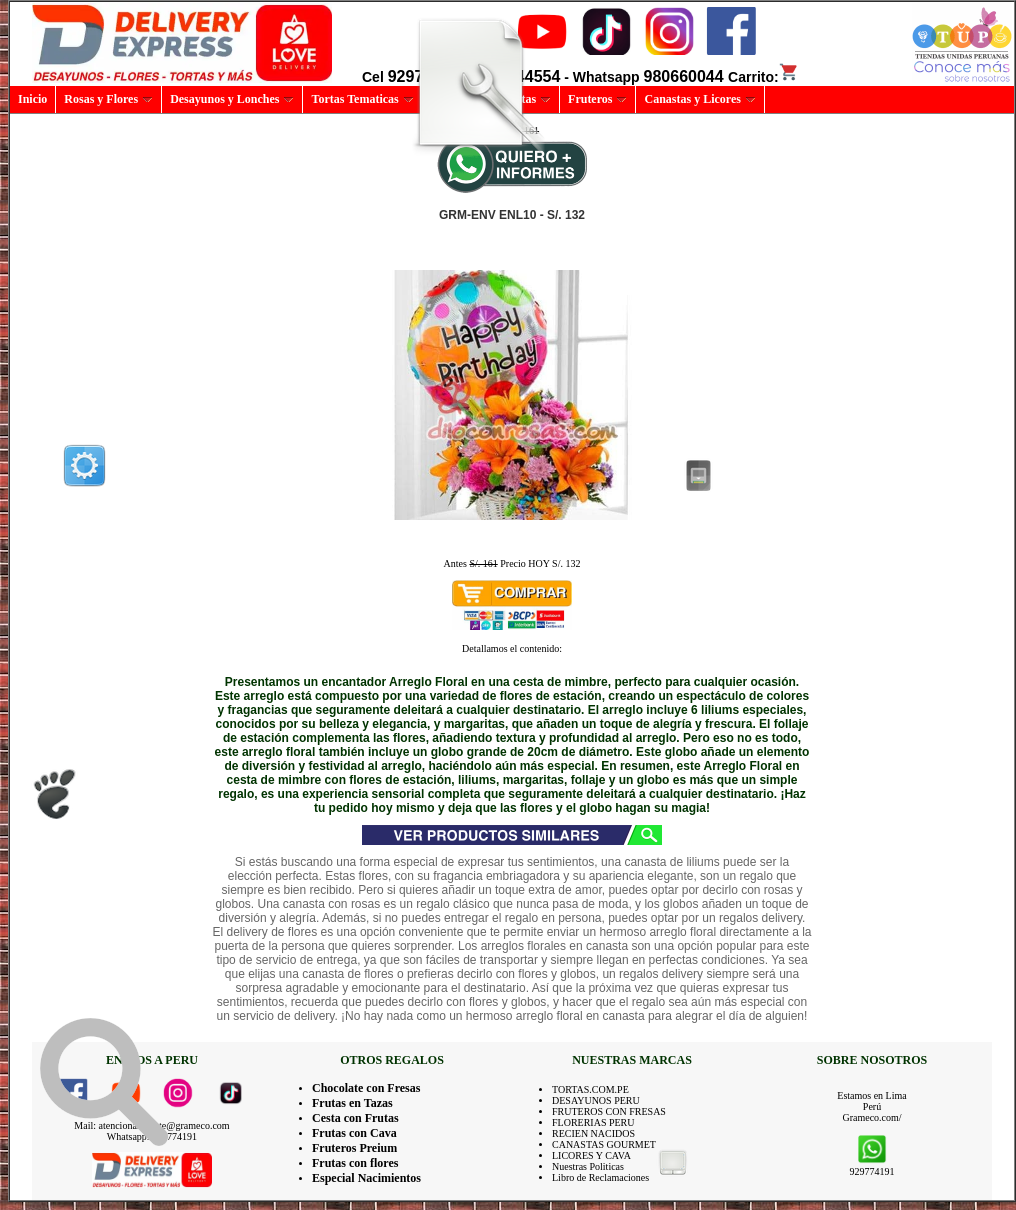  Describe the element at coordinates (84, 465) in the screenshot. I see `ms-dos executable file type indicator` at that location.